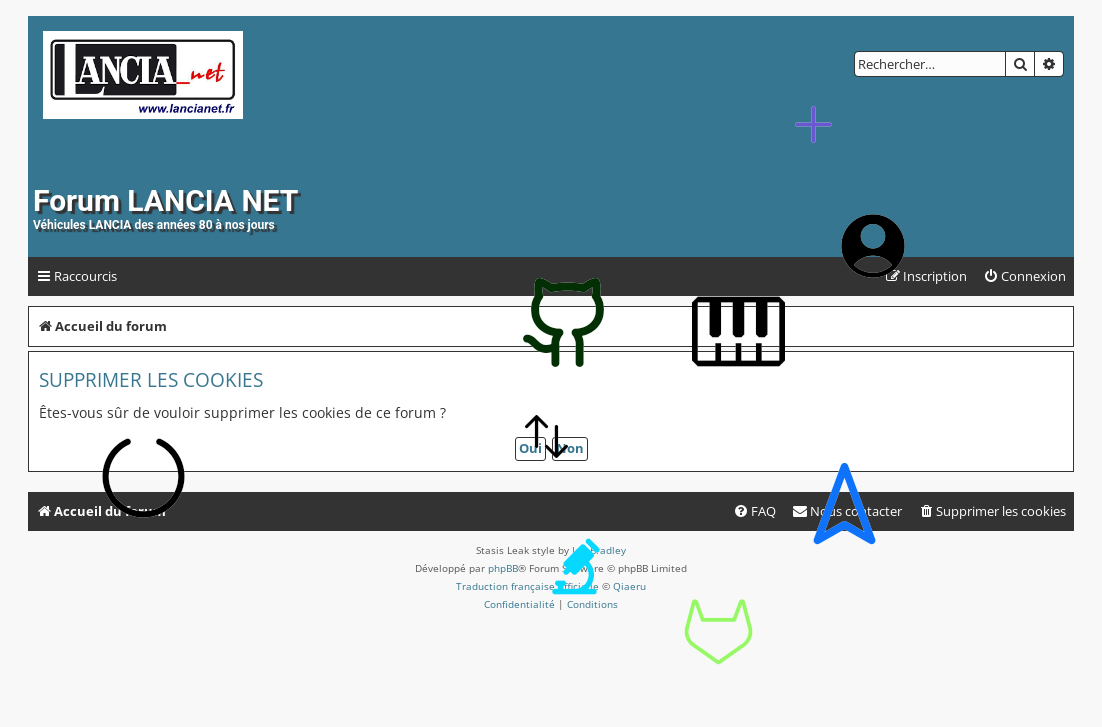 The height and width of the screenshot is (727, 1102). I want to click on view project on github, so click(567, 322).